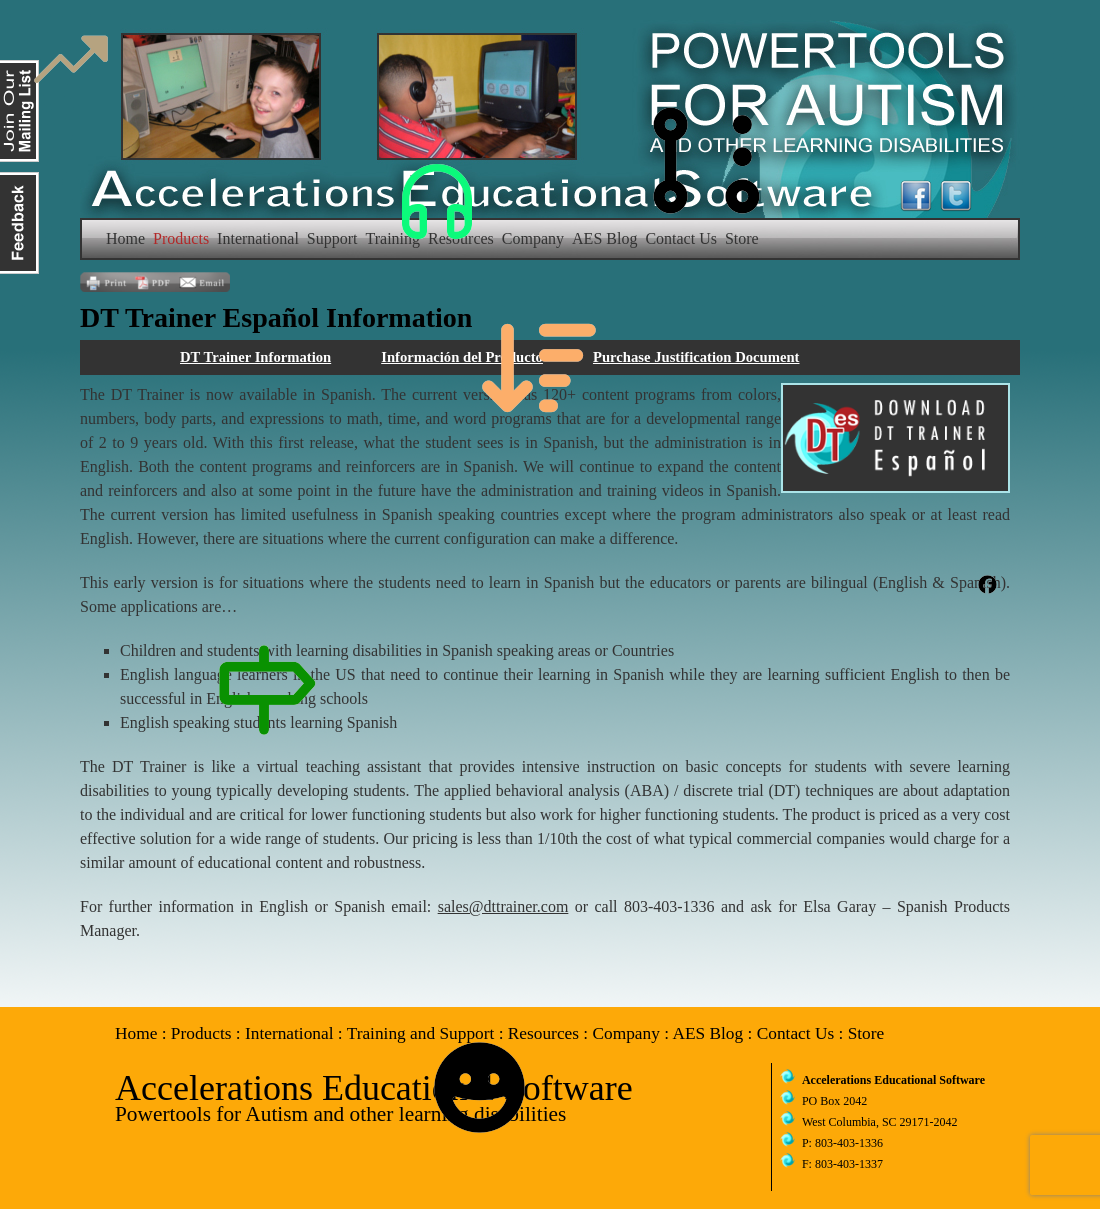 The width and height of the screenshot is (1100, 1209). Describe the element at coordinates (437, 204) in the screenshot. I see `listen to audio or music` at that location.